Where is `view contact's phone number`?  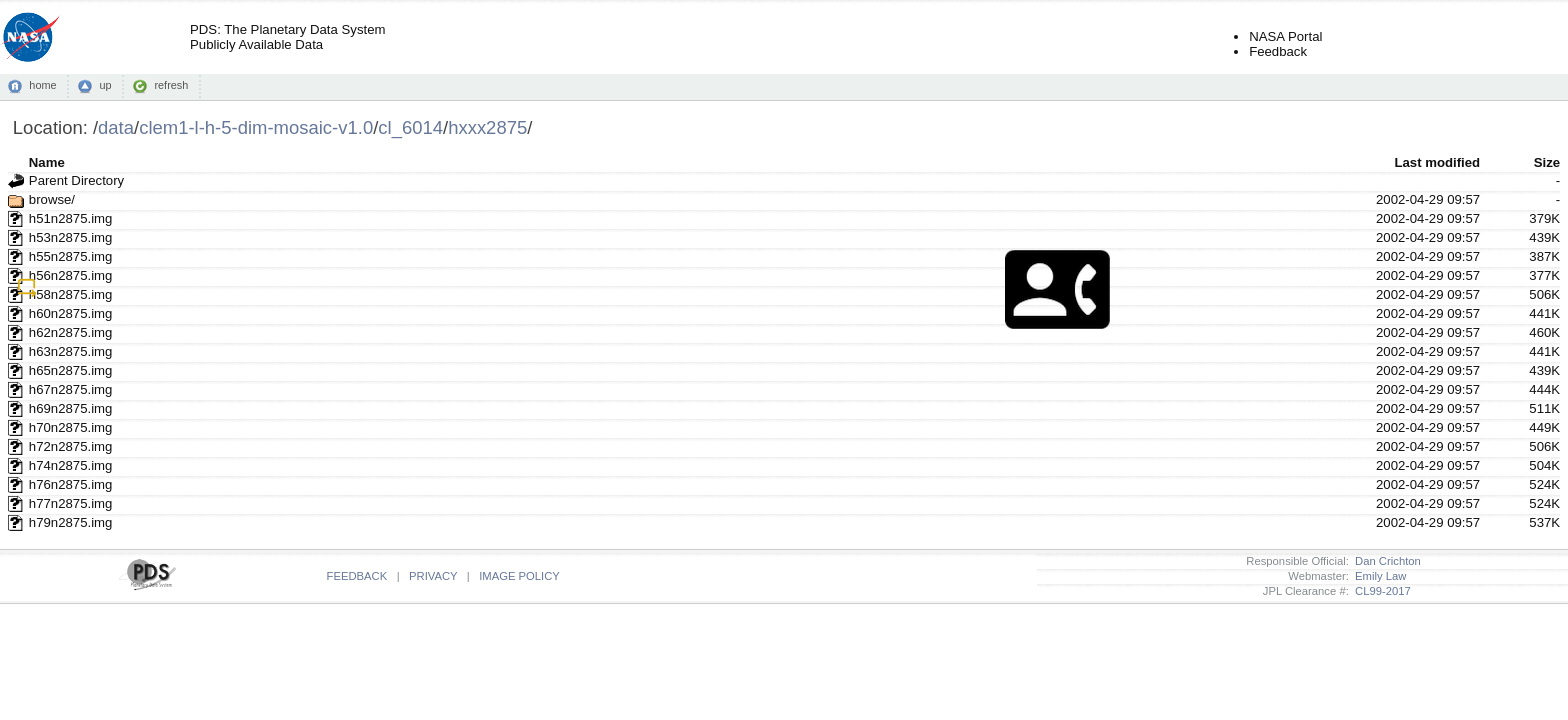 view contact's phone number is located at coordinates (1057, 289).